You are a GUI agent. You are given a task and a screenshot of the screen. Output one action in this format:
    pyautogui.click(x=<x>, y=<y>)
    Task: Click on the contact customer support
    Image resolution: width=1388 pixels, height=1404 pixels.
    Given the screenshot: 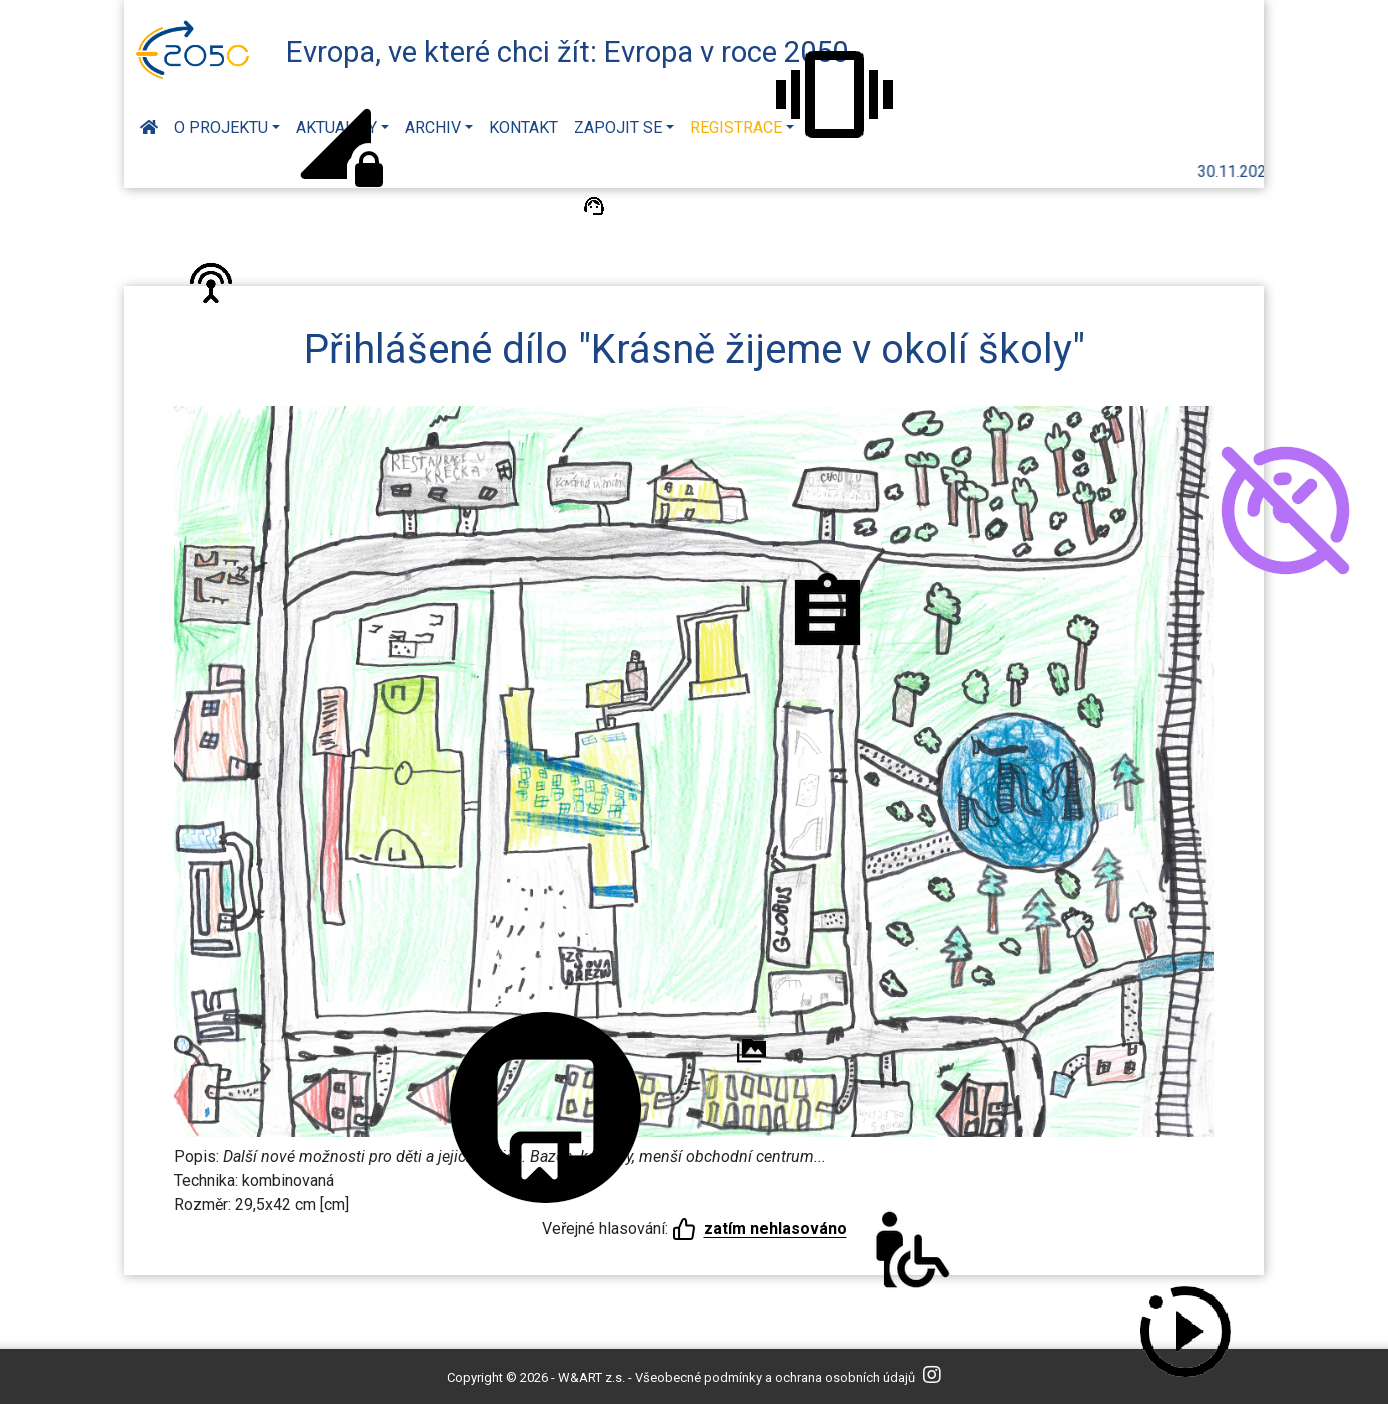 What is the action you would take?
    pyautogui.click(x=594, y=206)
    